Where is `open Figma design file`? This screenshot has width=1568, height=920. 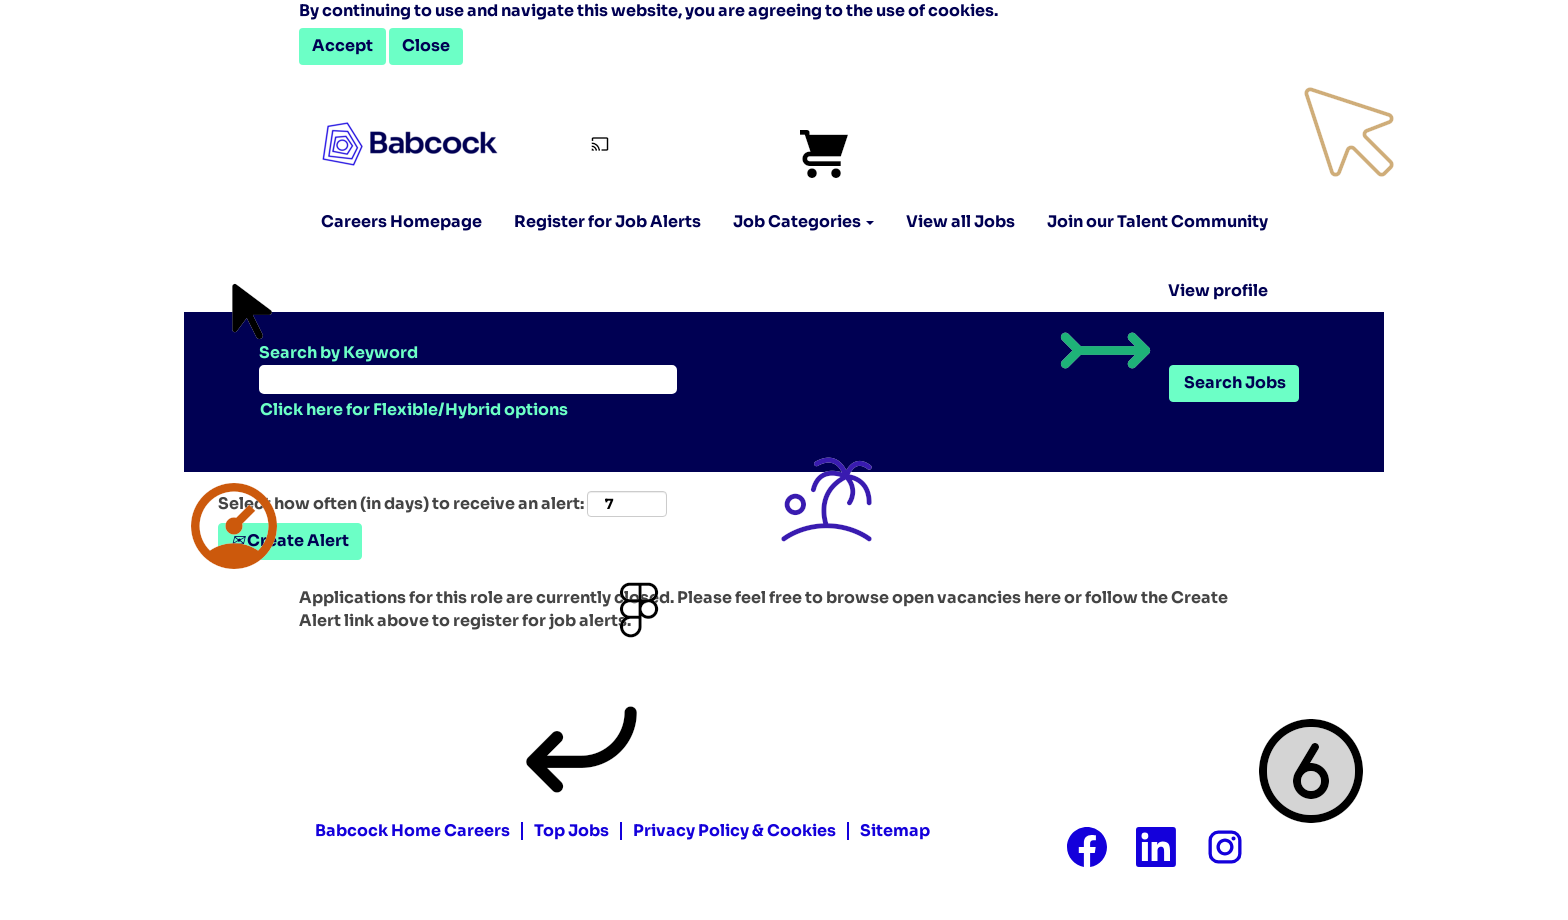
open Figma design file is located at coordinates (638, 609).